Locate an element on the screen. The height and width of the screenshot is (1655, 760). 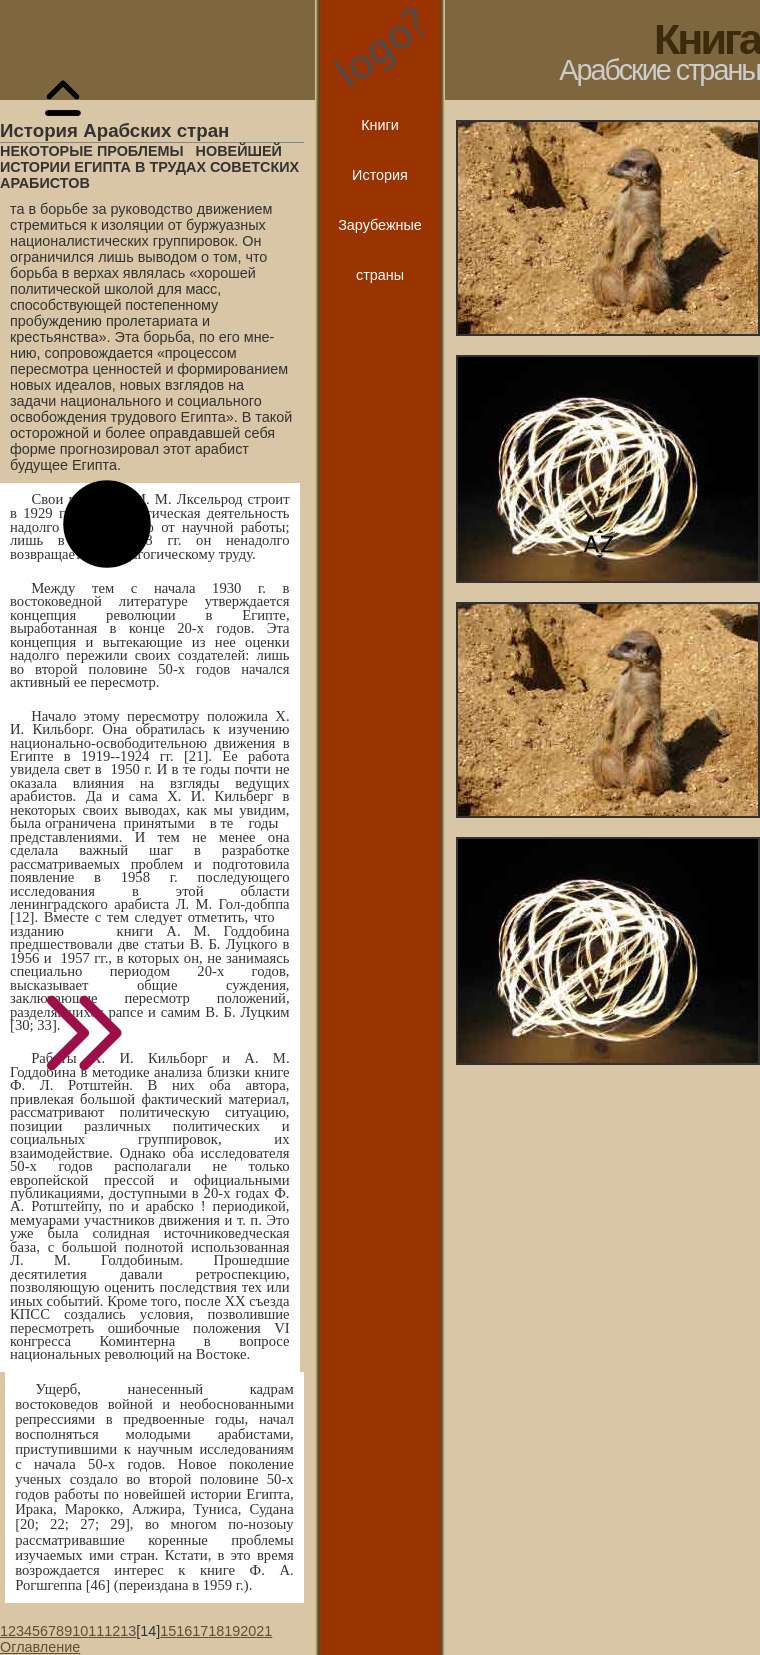
skip forward or advance to next item is located at coordinates (81, 1033).